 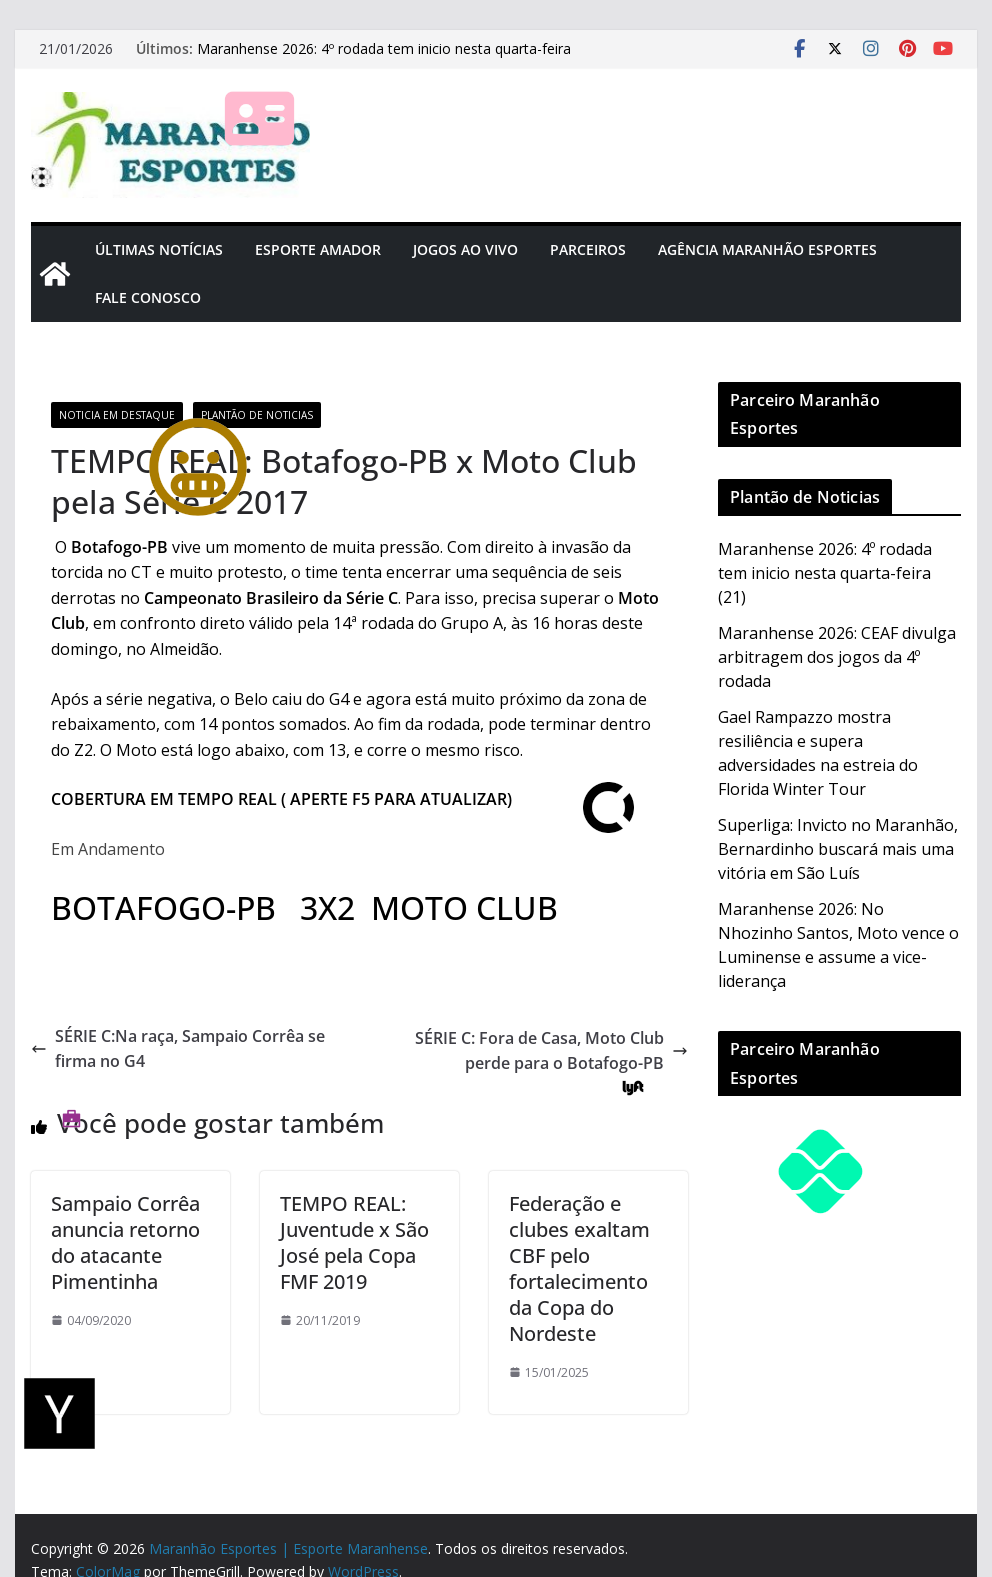 What do you see at coordinates (259, 118) in the screenshot?
I see `view contact details` at bounding box center [259, 118].